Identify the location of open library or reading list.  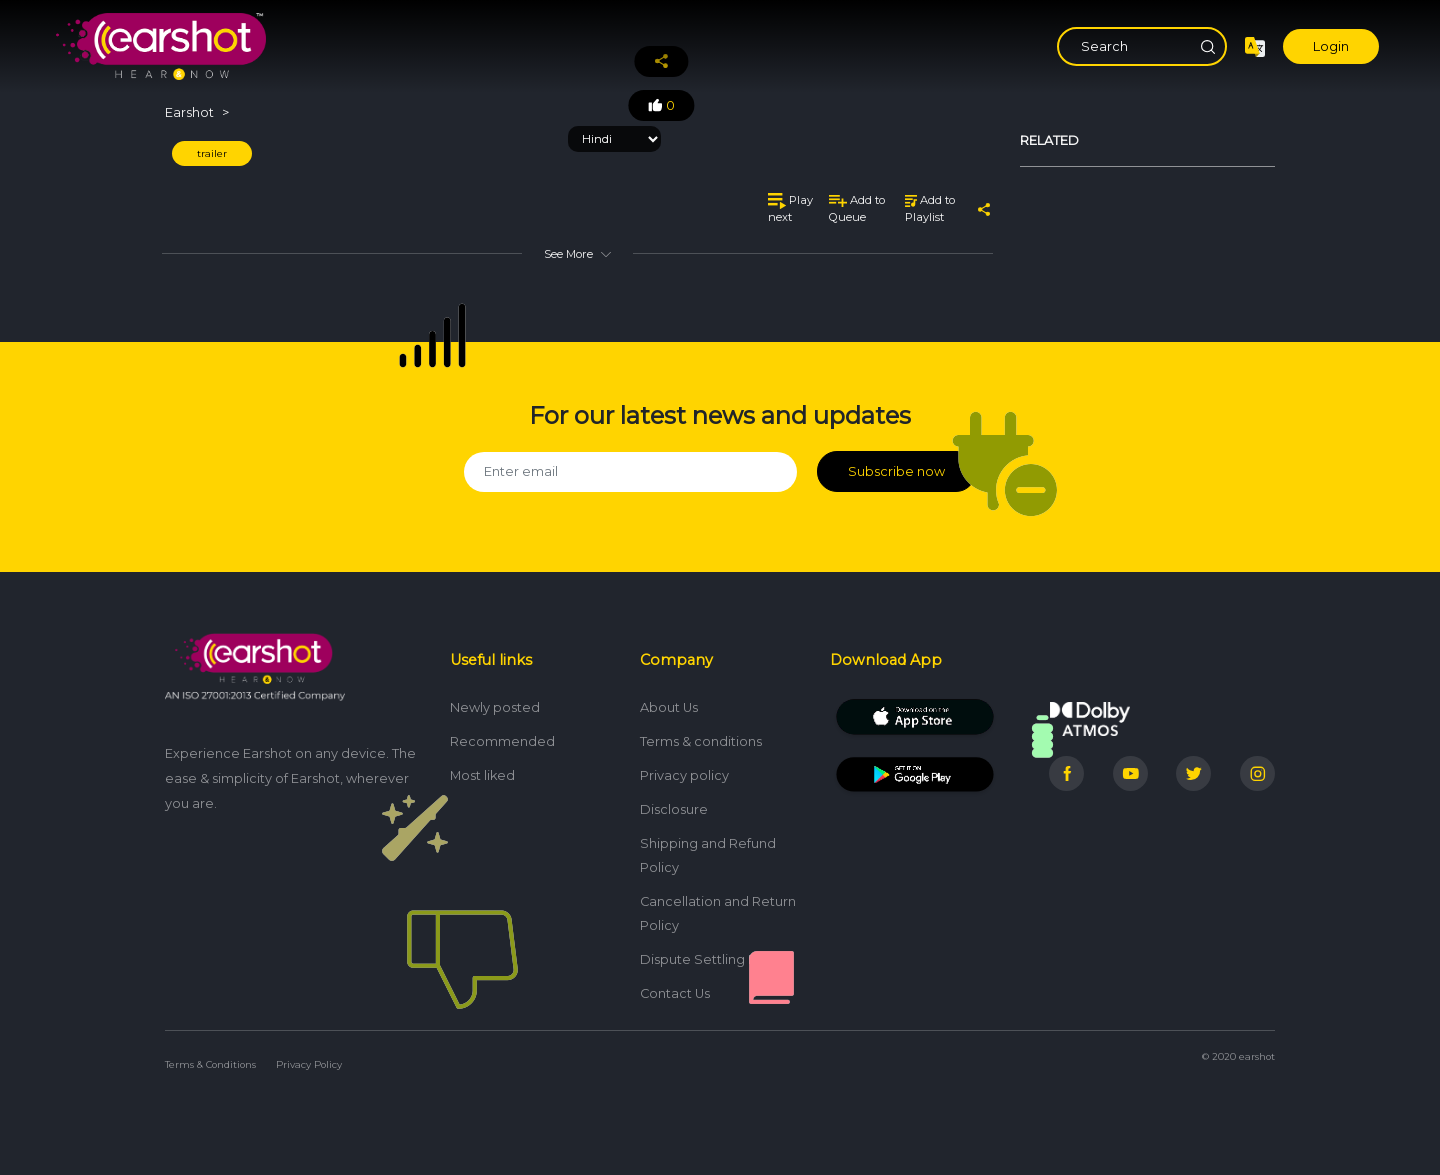
(771, 977).